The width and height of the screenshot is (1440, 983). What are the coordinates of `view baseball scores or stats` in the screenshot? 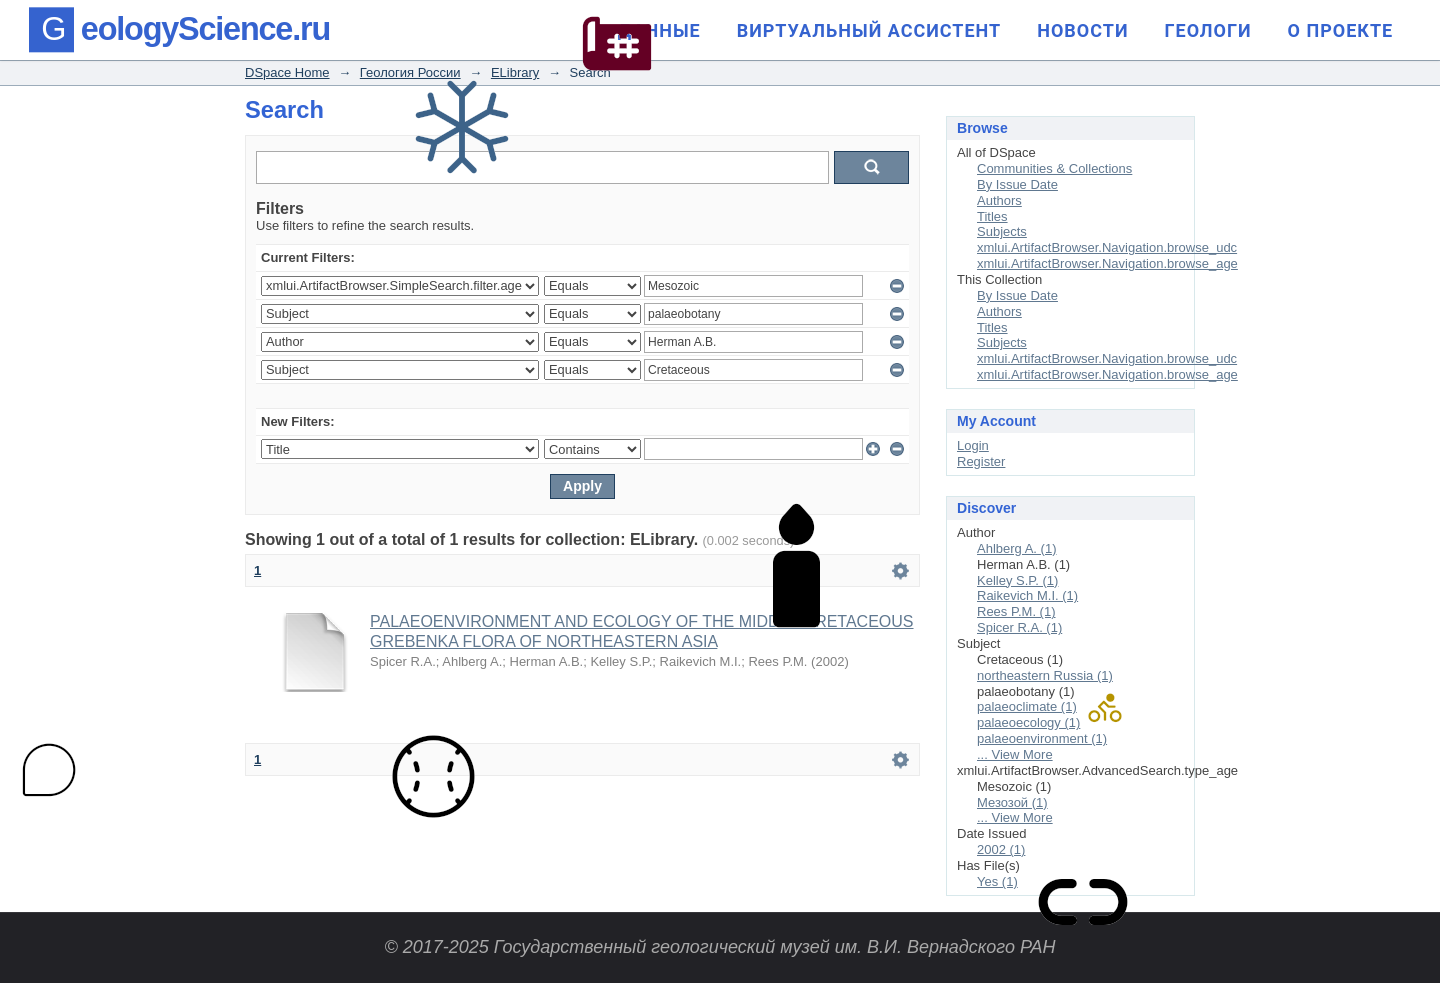 It's located at (433, 776).